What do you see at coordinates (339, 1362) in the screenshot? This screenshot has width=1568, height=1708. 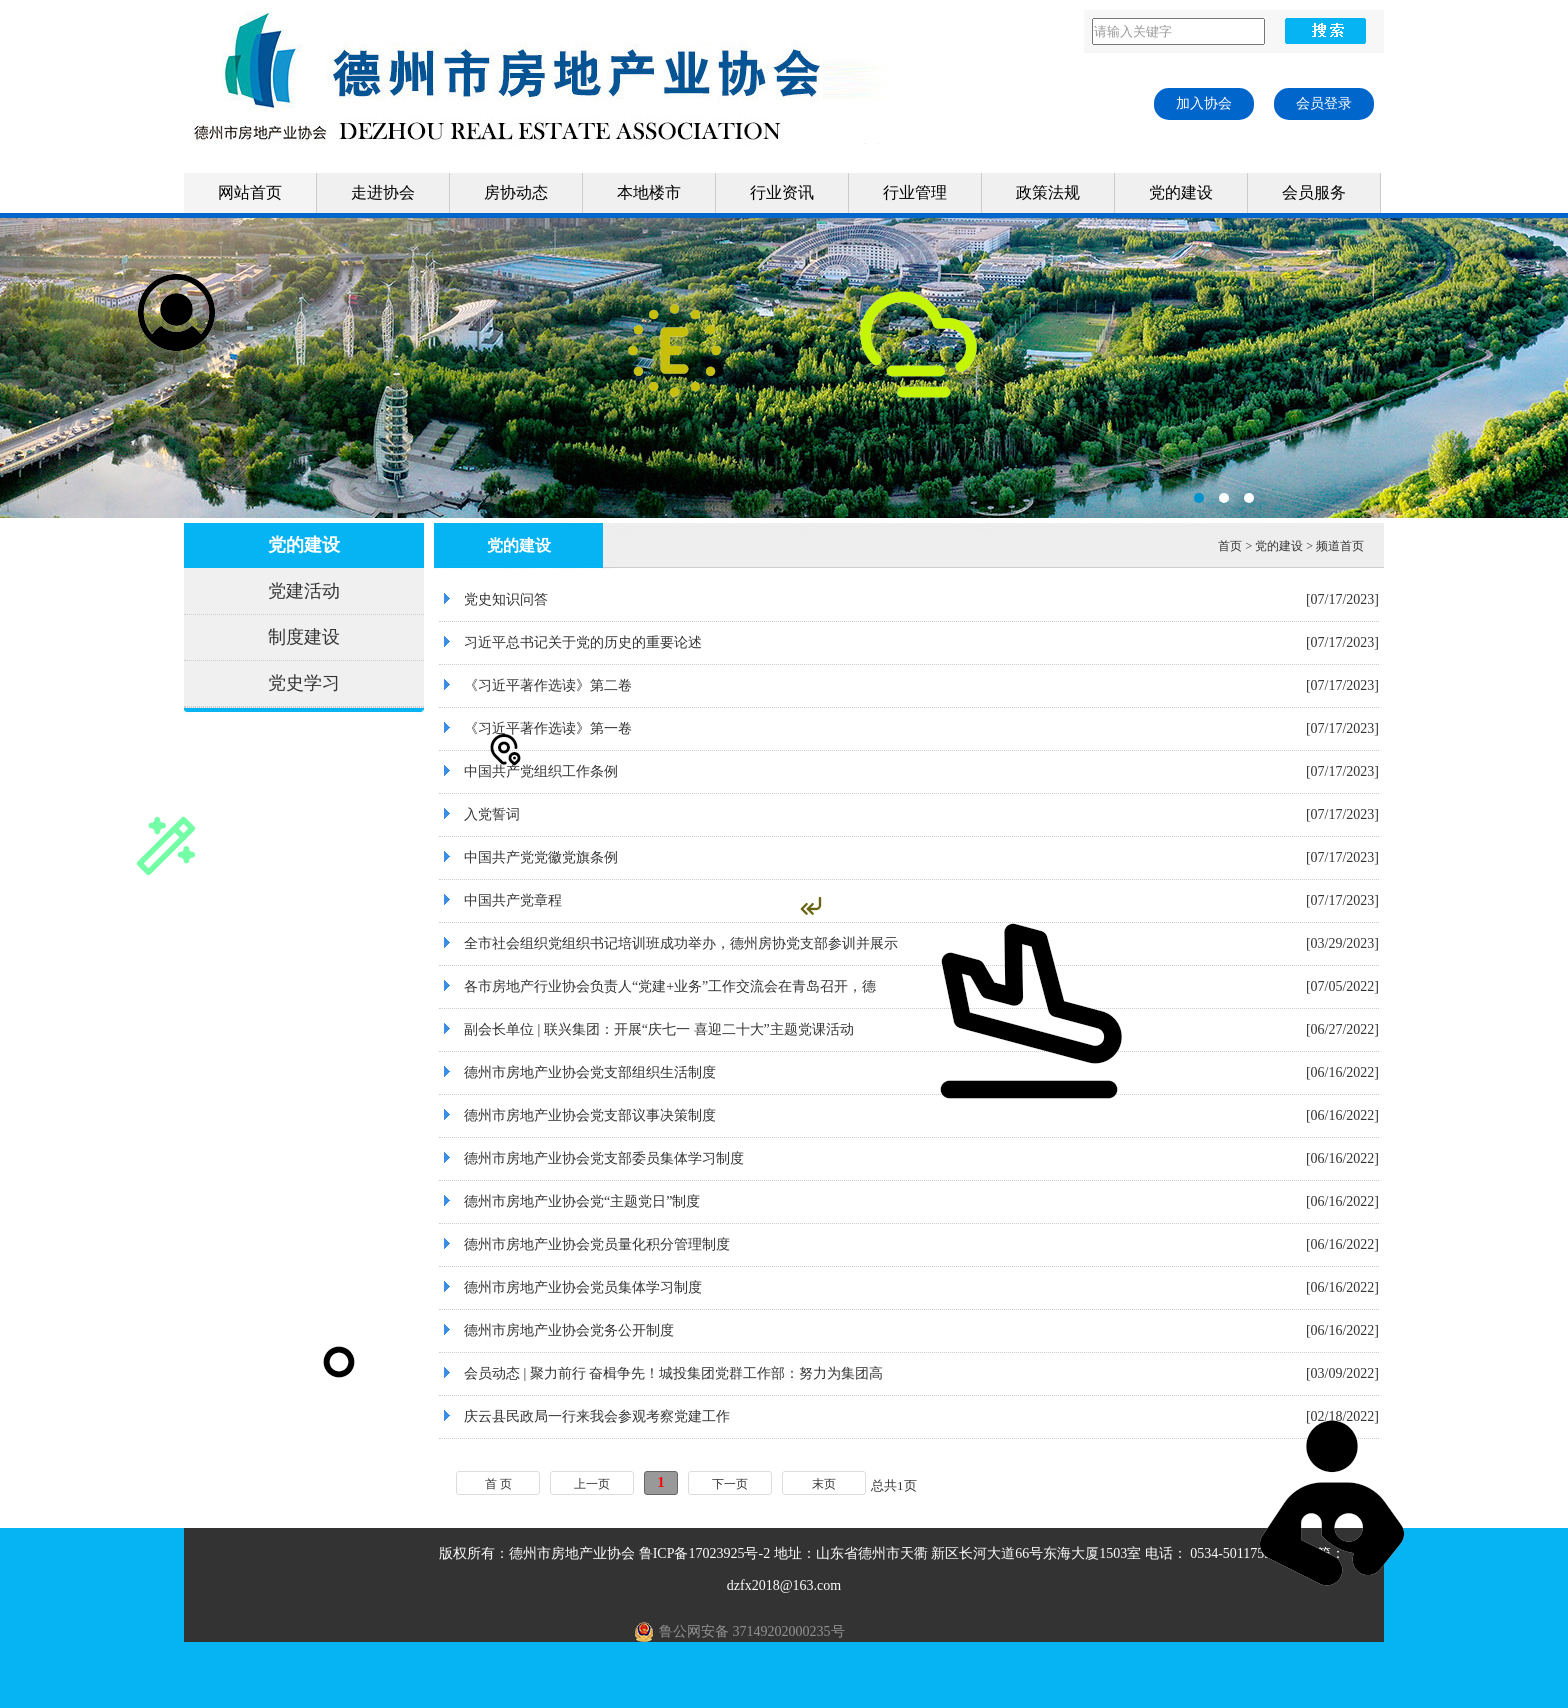 I see `indicates a data point or marker on a graph` at bounding box center [339, 1362].